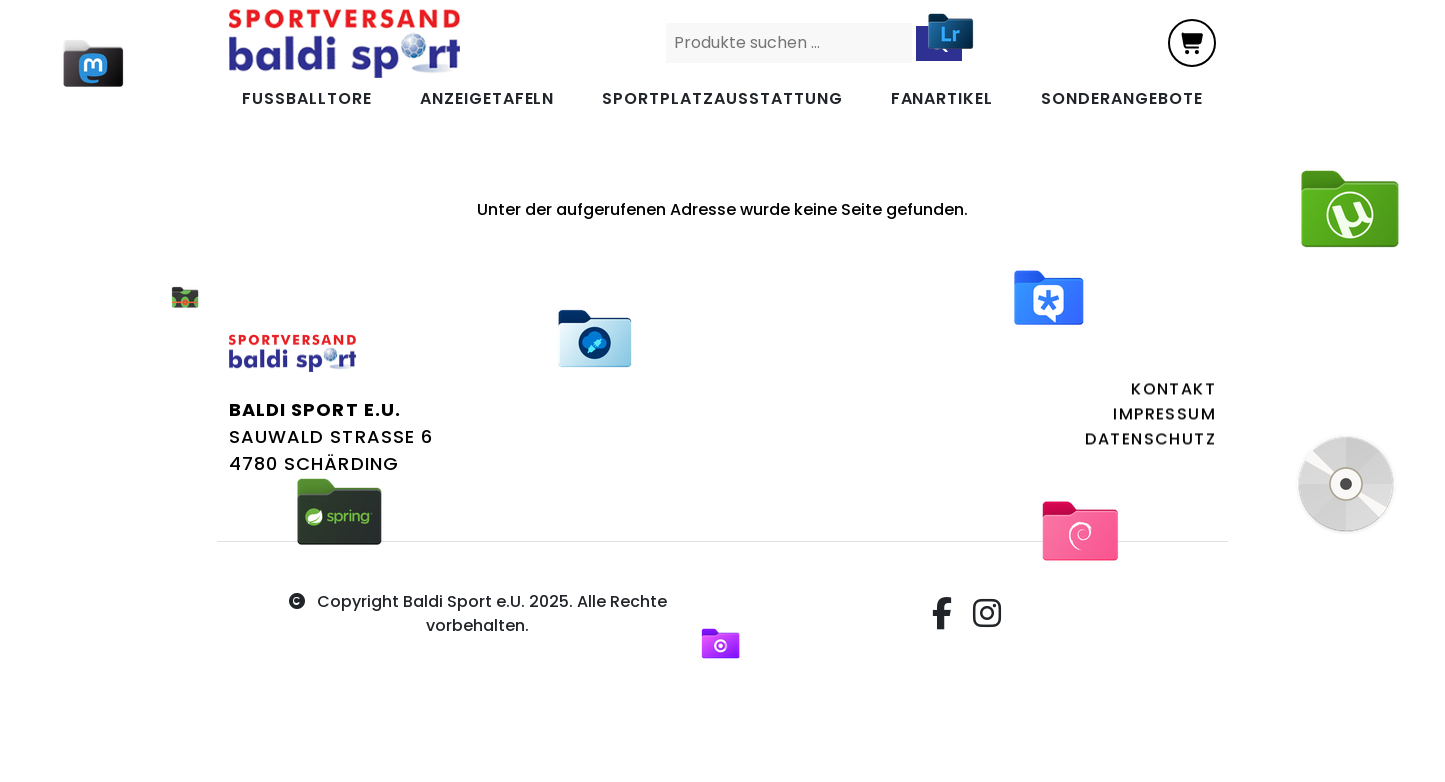  Describe the element at coordinates (1349, 211) in the screenshot. I see `folder containing uTorrent downloads` at that location.